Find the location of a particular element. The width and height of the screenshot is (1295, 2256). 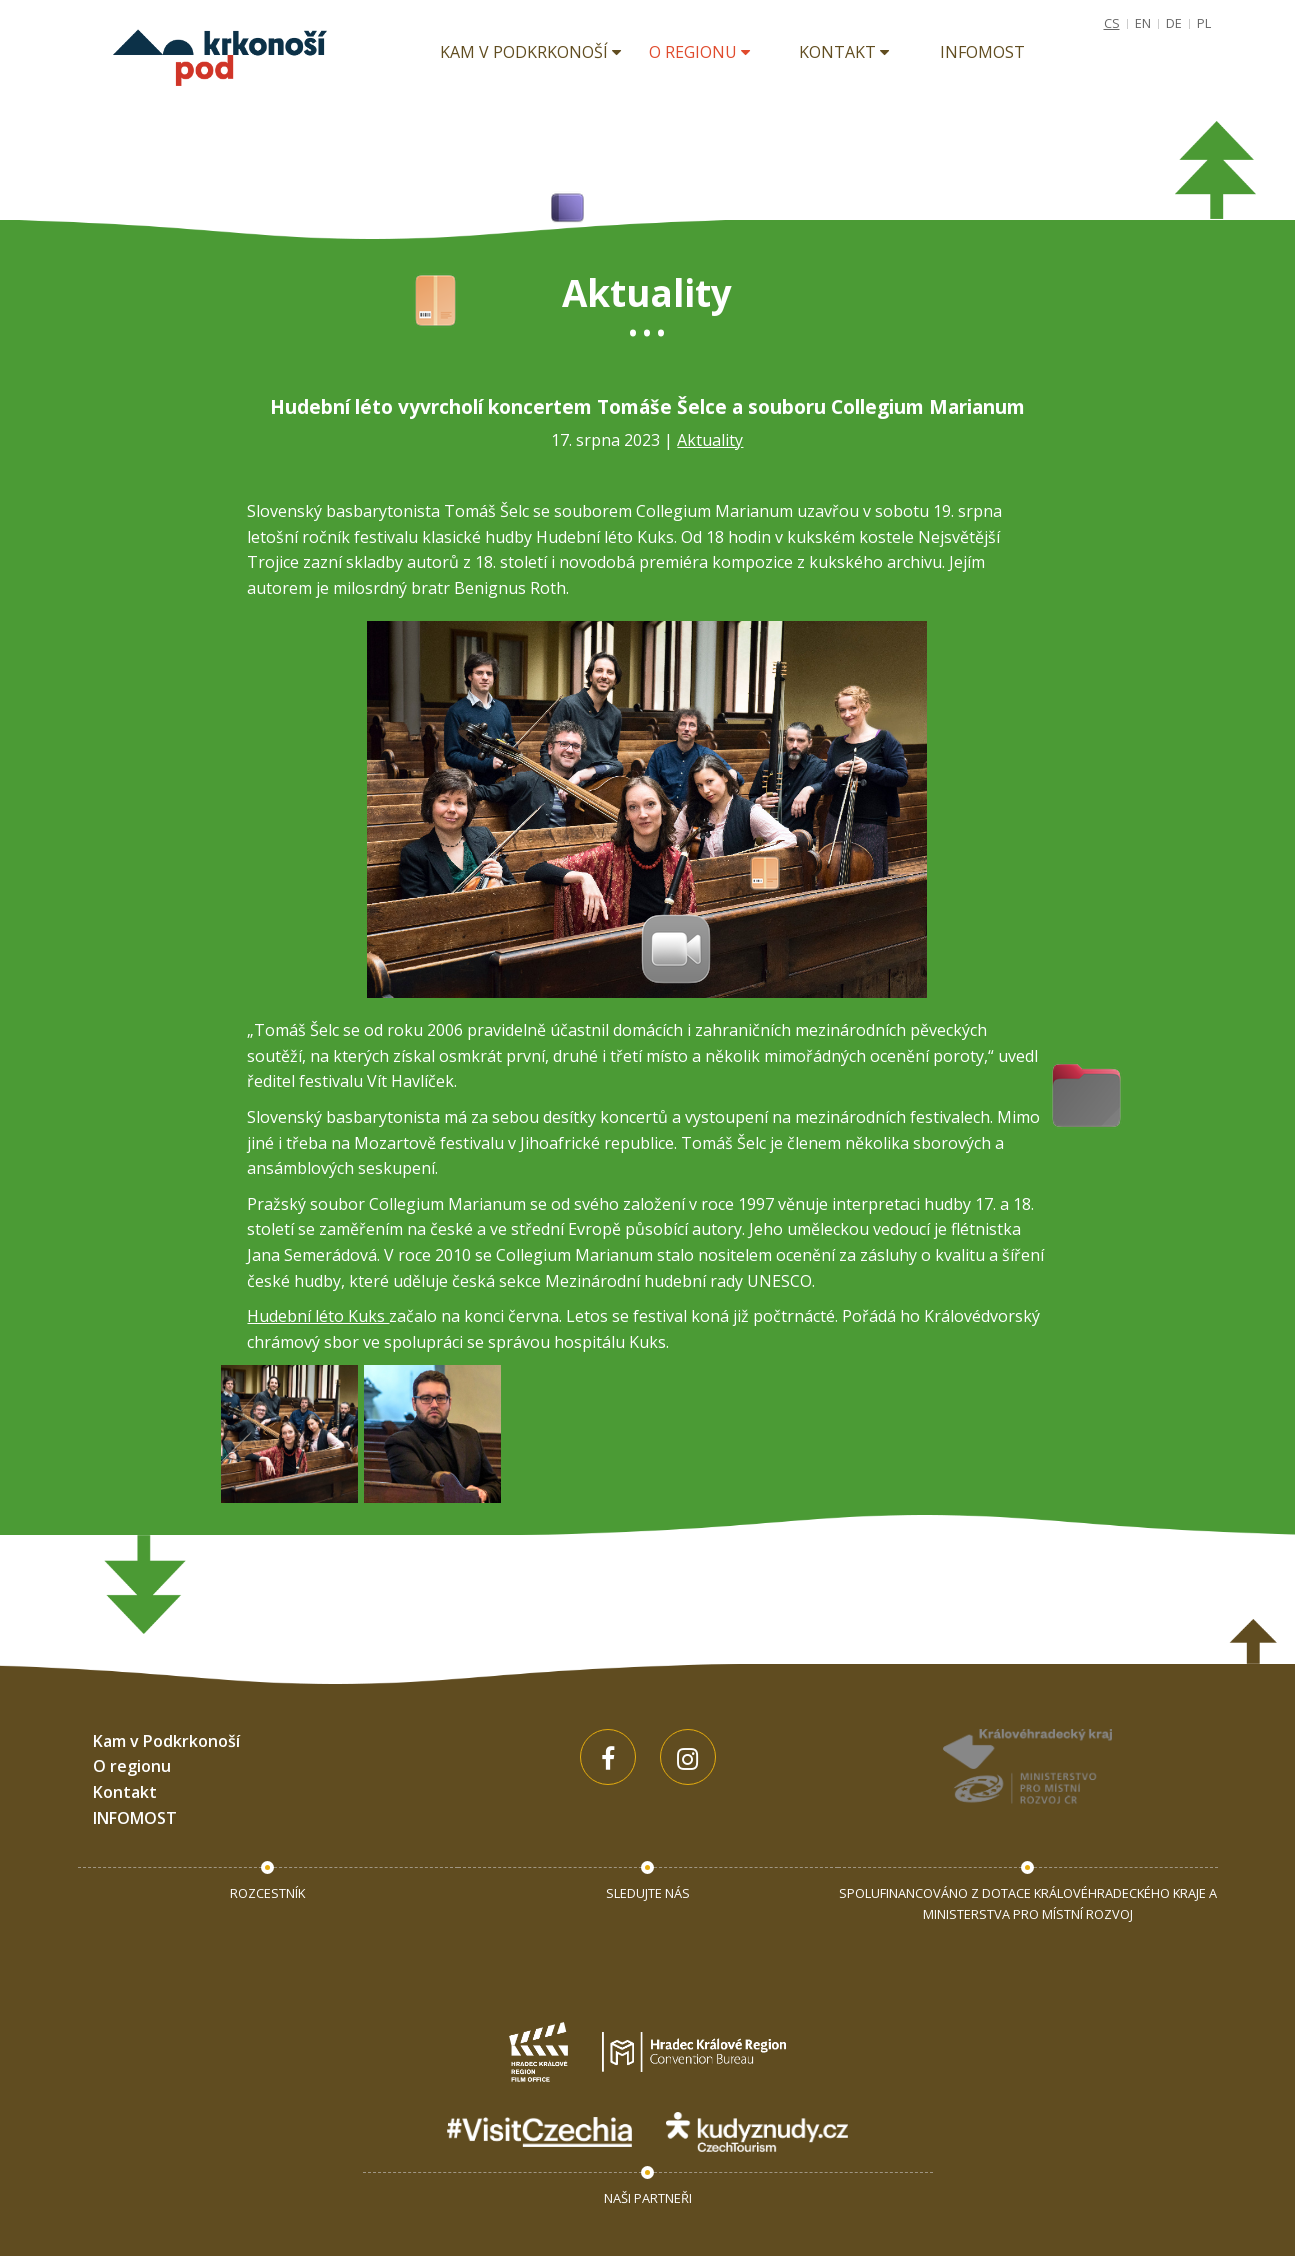

open FaceTime to start a video call is located at coordinates (676, 949).